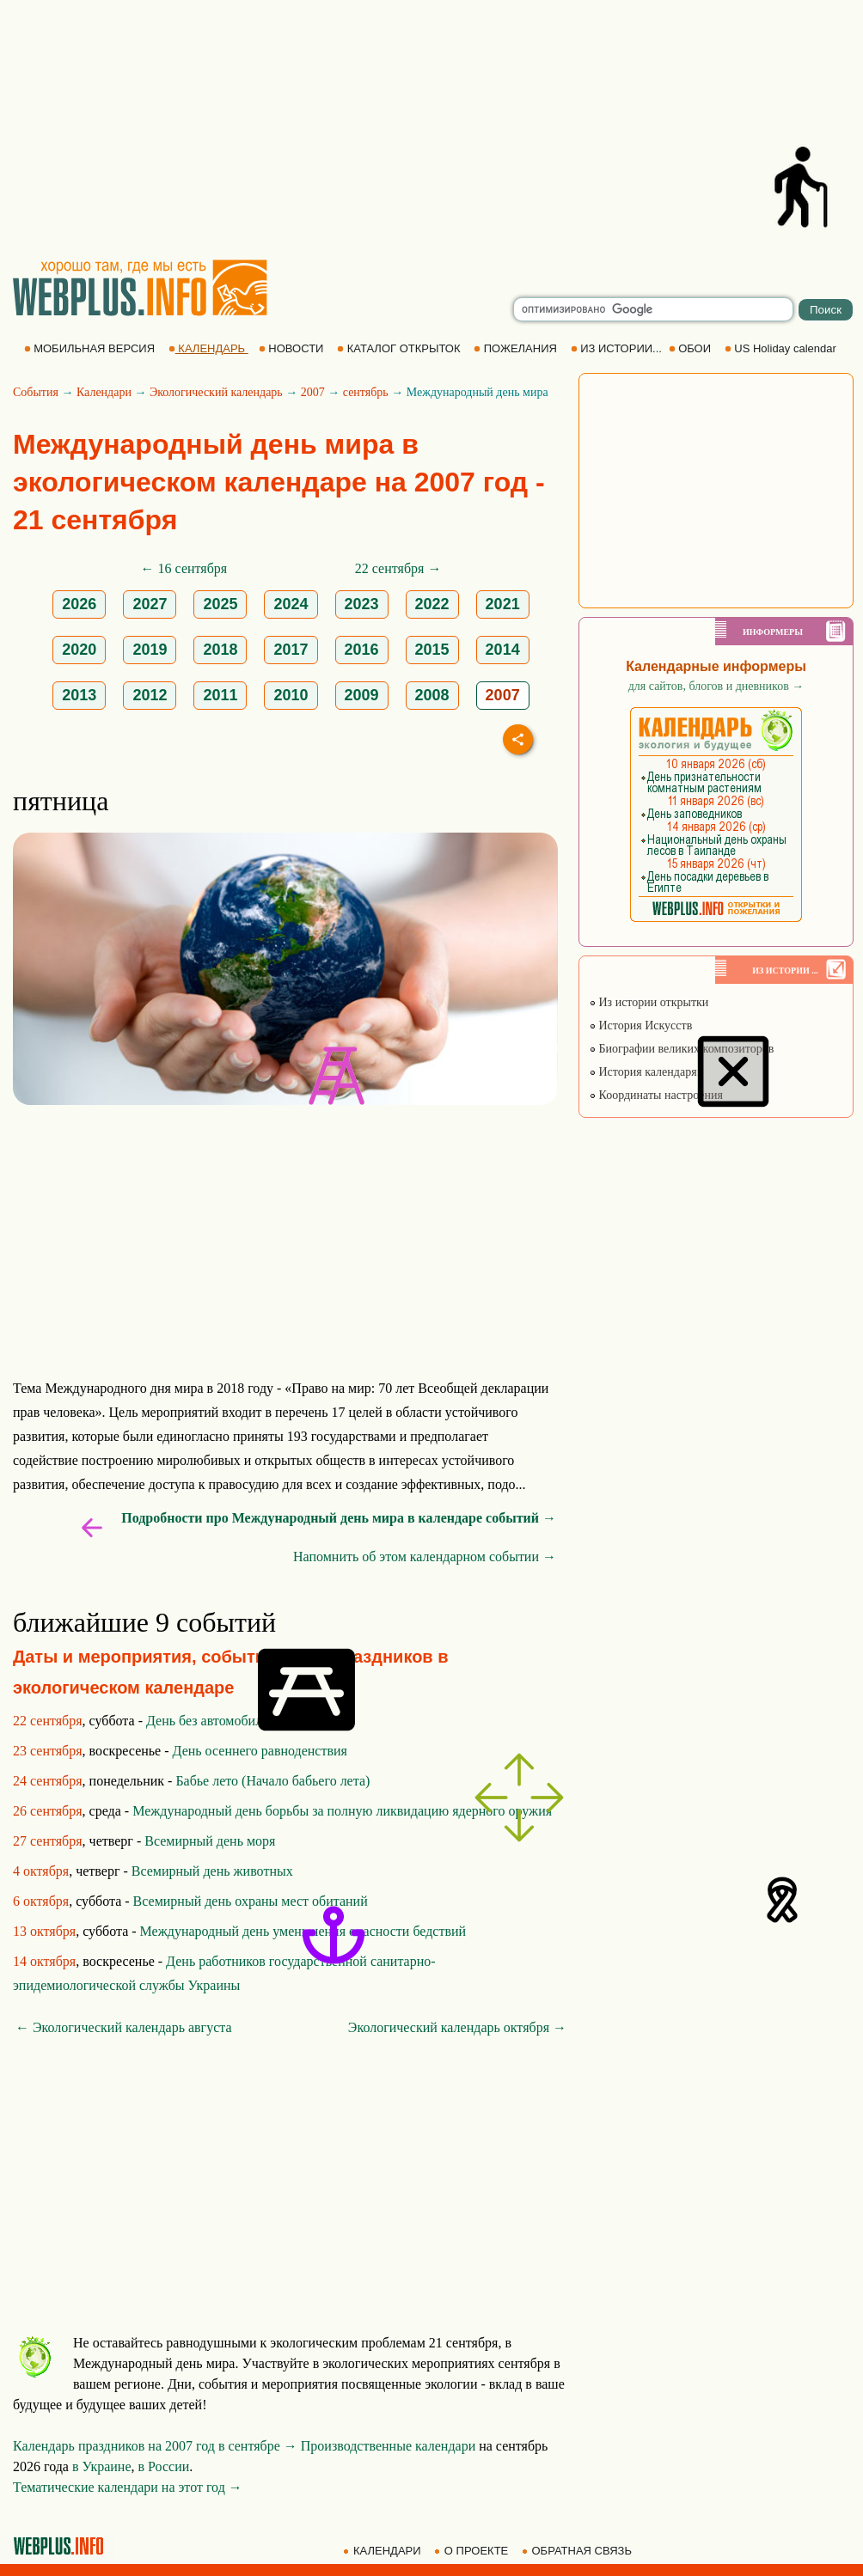 This screenshot has height=2576, width=863. Describe the element at coordinates (334, 1935) in the screenshot. I see `navigate to anchor point or bookmark` at that location.